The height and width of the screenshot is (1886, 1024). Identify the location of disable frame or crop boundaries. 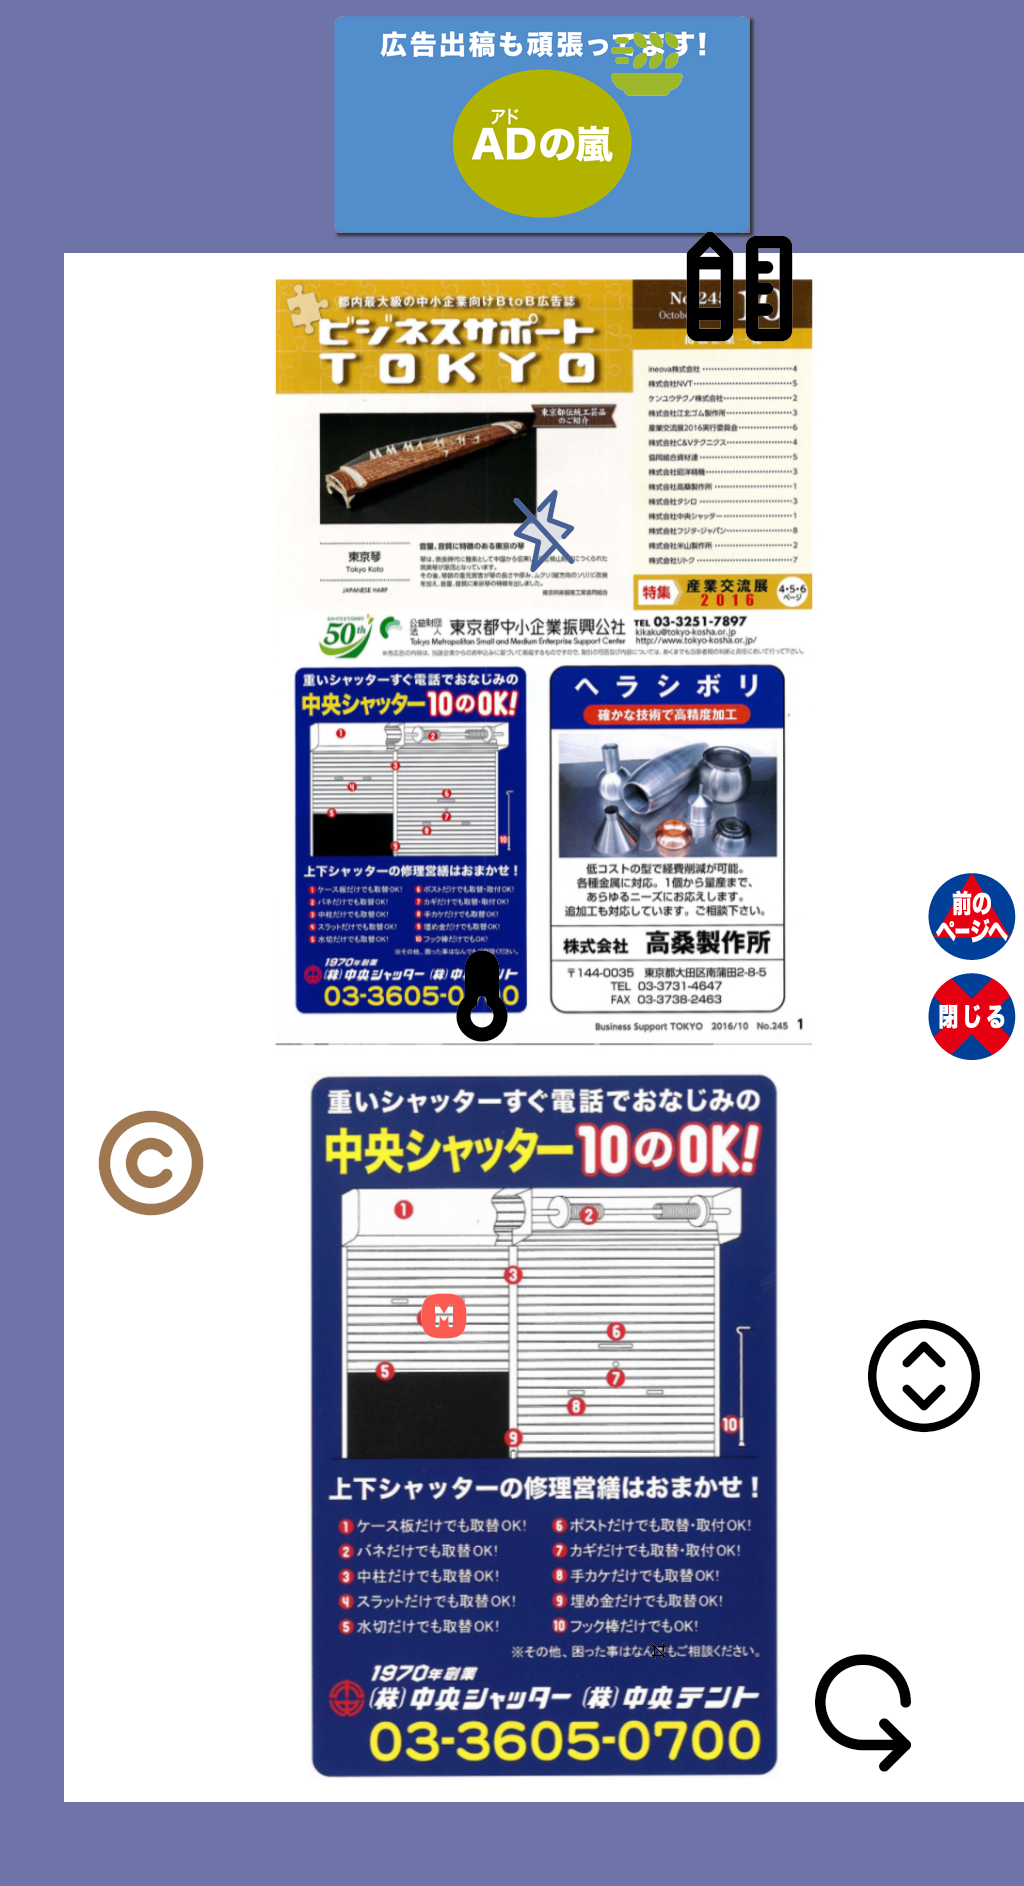
(659, 1651).